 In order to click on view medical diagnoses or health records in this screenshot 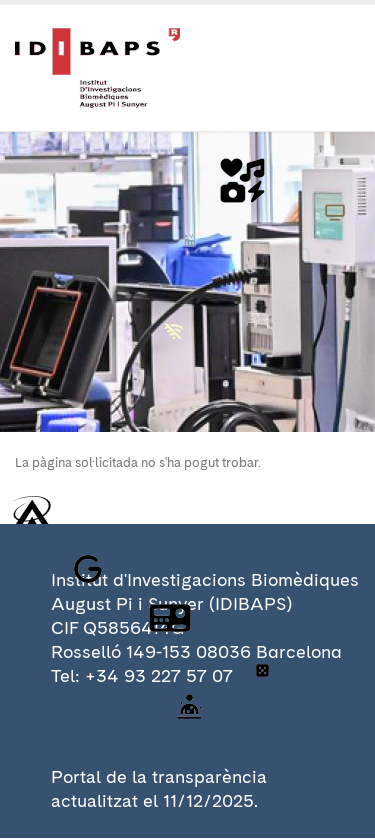, I will do `click(189, 706)`.